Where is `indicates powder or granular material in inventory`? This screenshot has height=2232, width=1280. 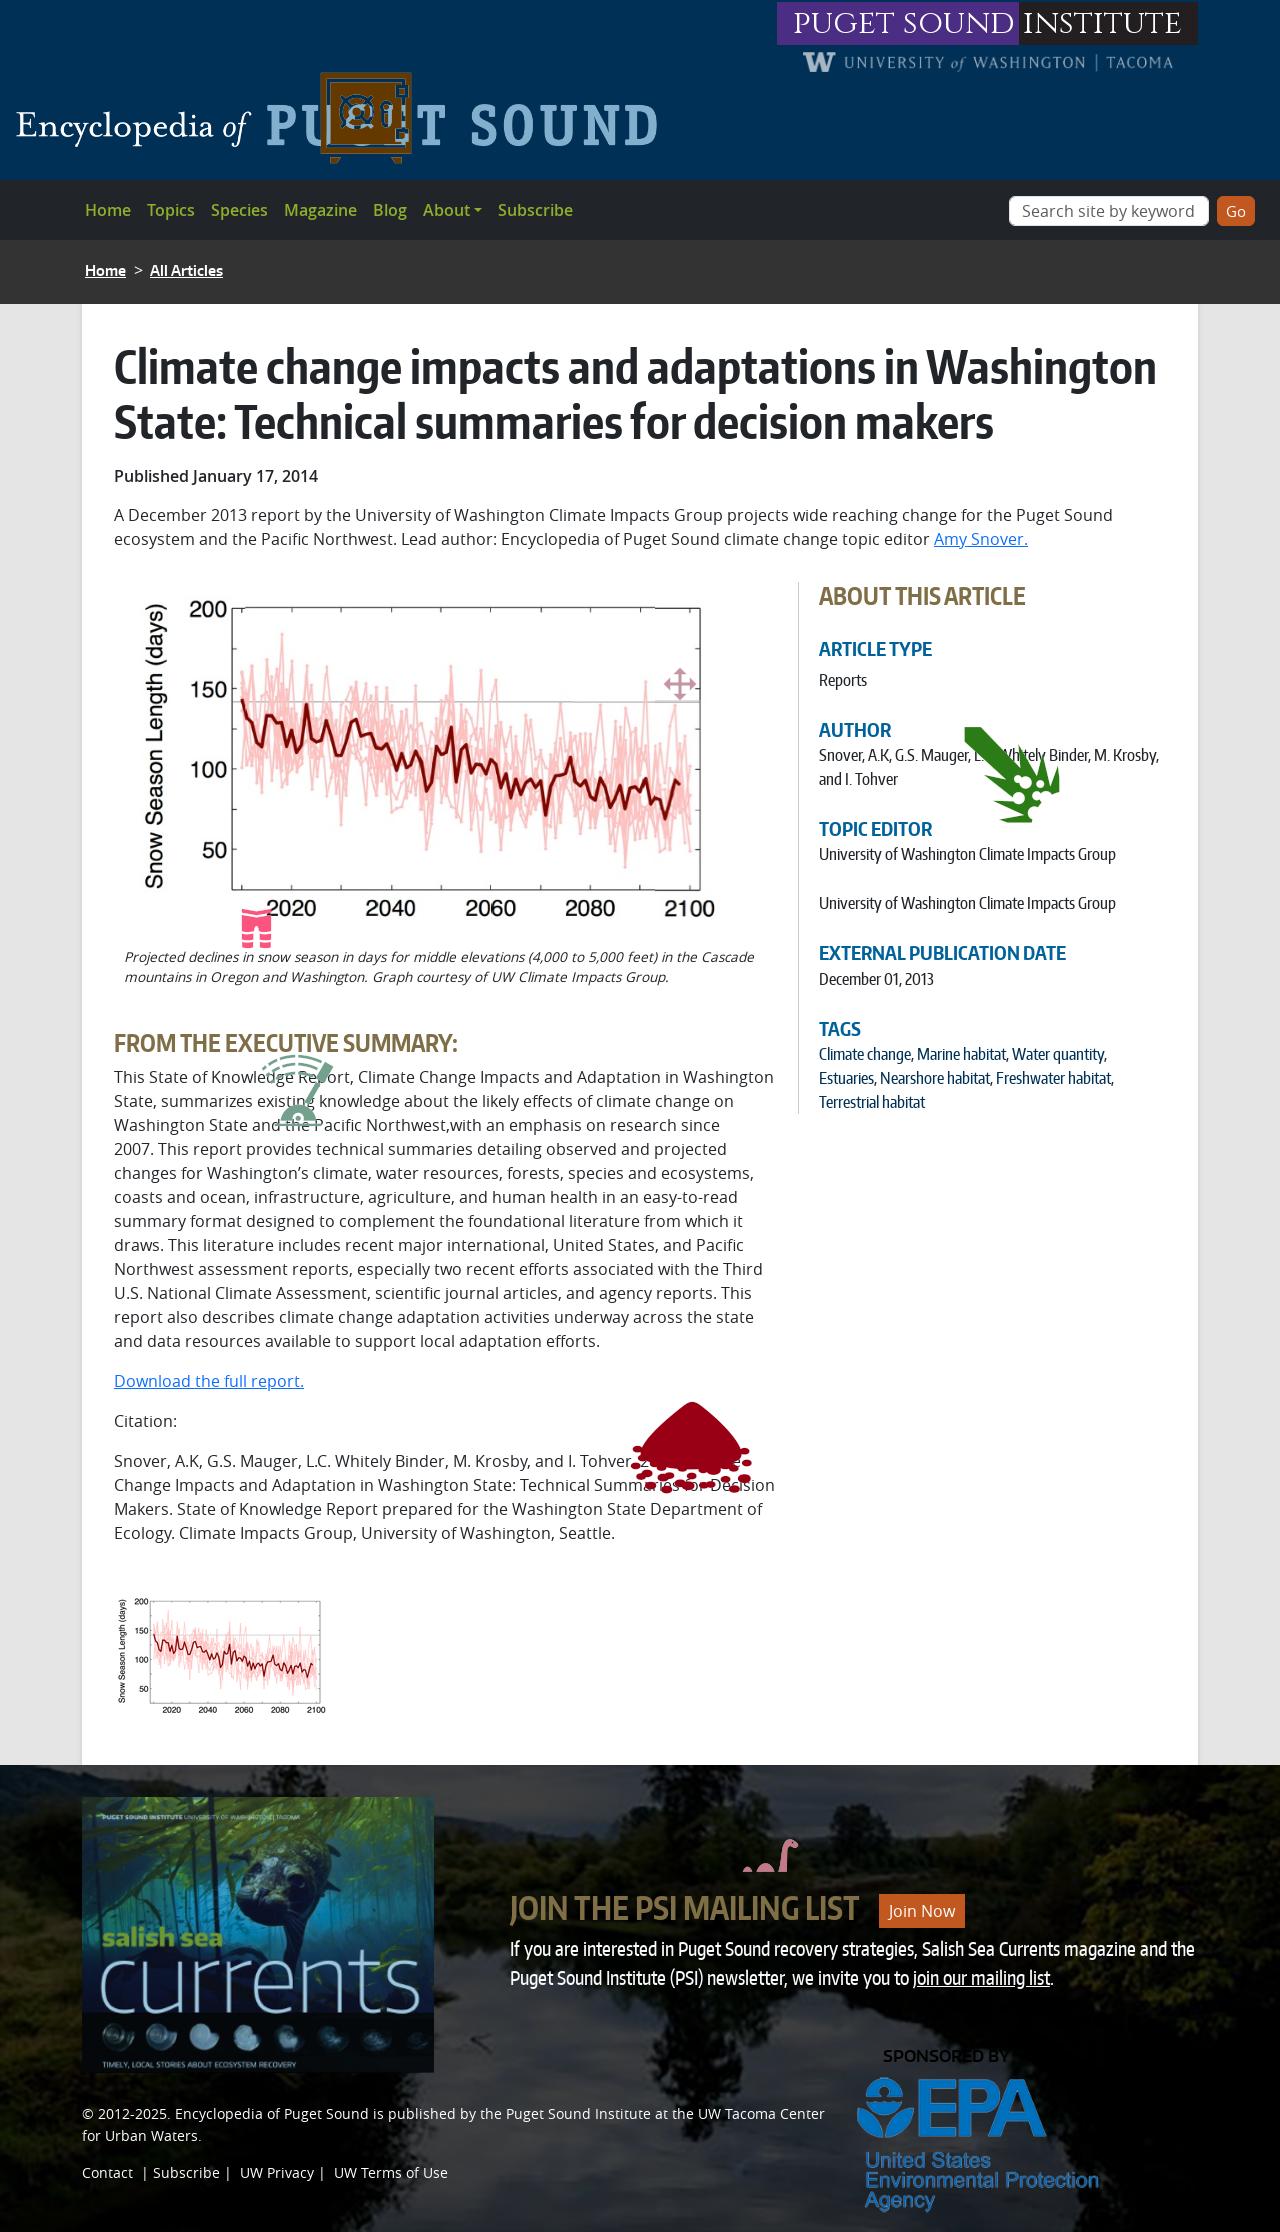
indicates powder or granular material in inventory is located at coordinates (691, 1448).